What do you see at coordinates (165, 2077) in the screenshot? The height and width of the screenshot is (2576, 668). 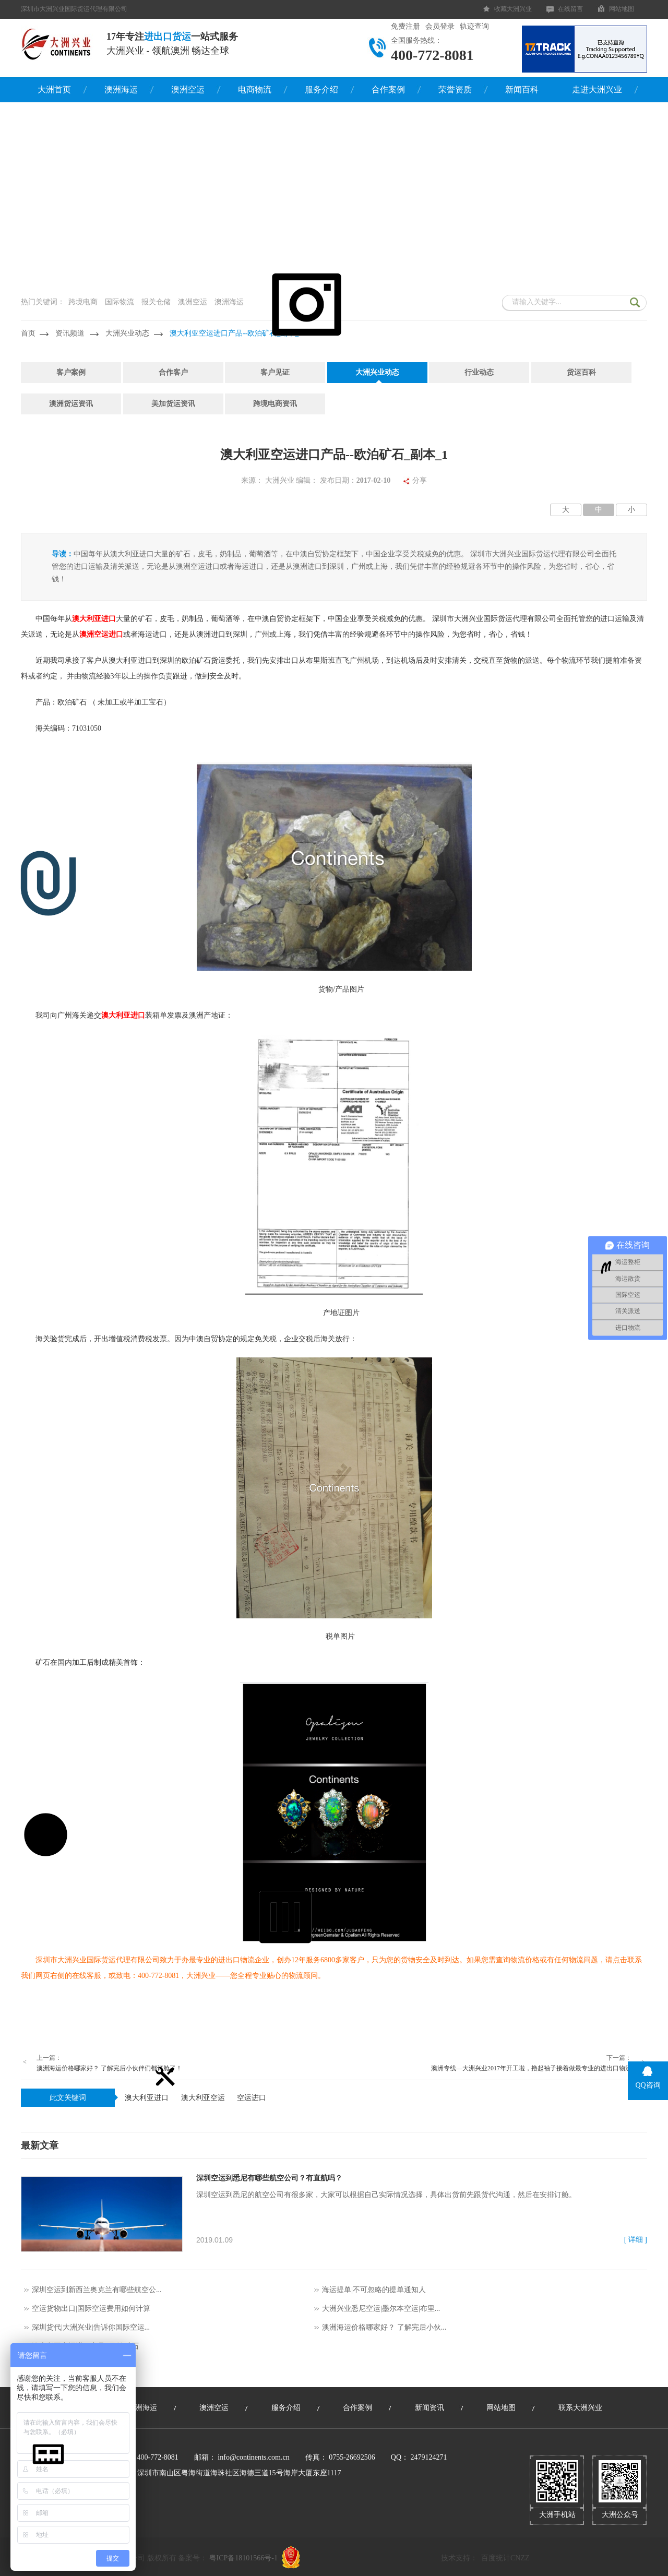 I see `access settings or configuration options` at bounding box center [165, 2077].